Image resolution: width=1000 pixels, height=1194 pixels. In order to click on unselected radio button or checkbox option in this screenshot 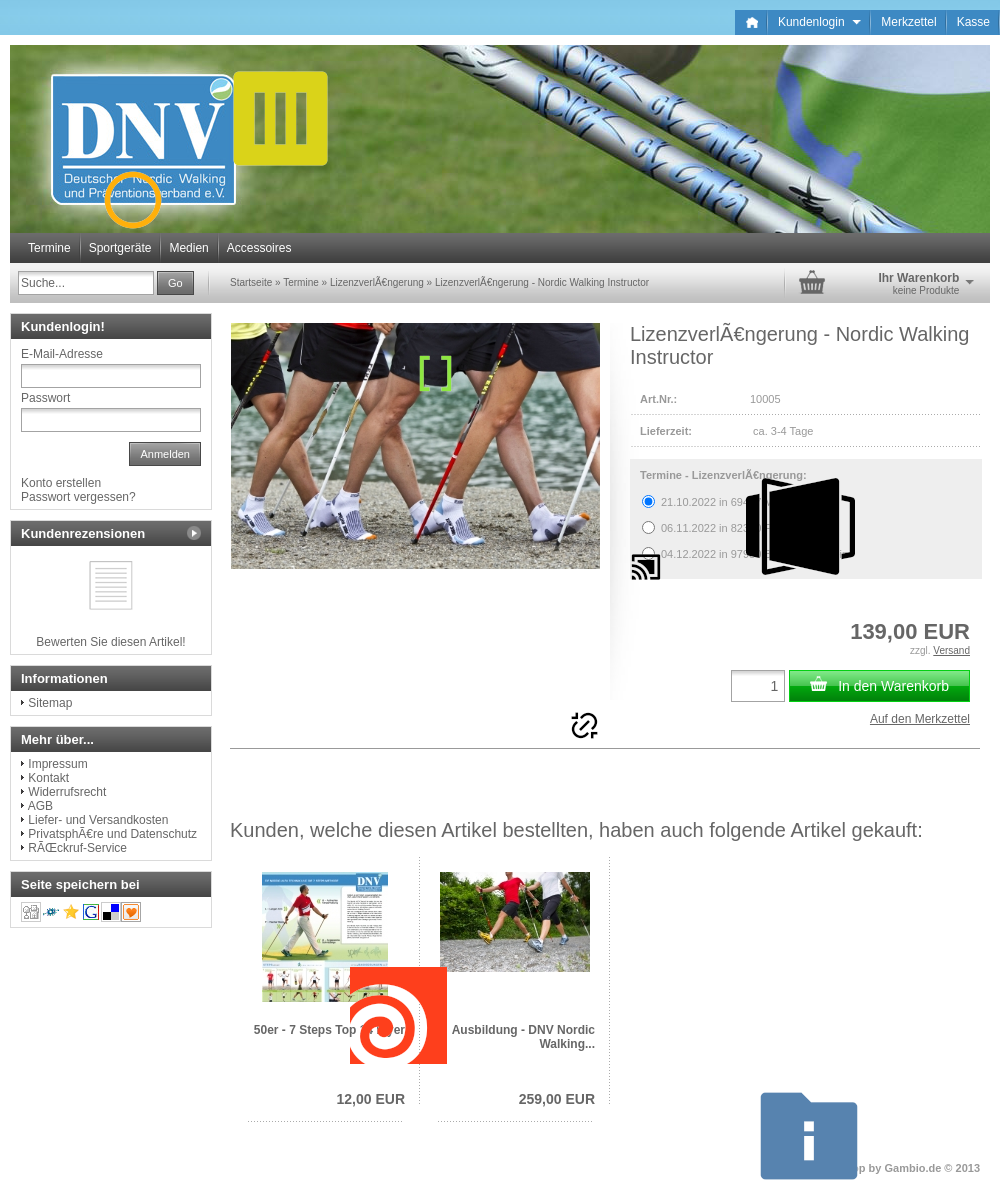, I will do `click(133, 200)`.